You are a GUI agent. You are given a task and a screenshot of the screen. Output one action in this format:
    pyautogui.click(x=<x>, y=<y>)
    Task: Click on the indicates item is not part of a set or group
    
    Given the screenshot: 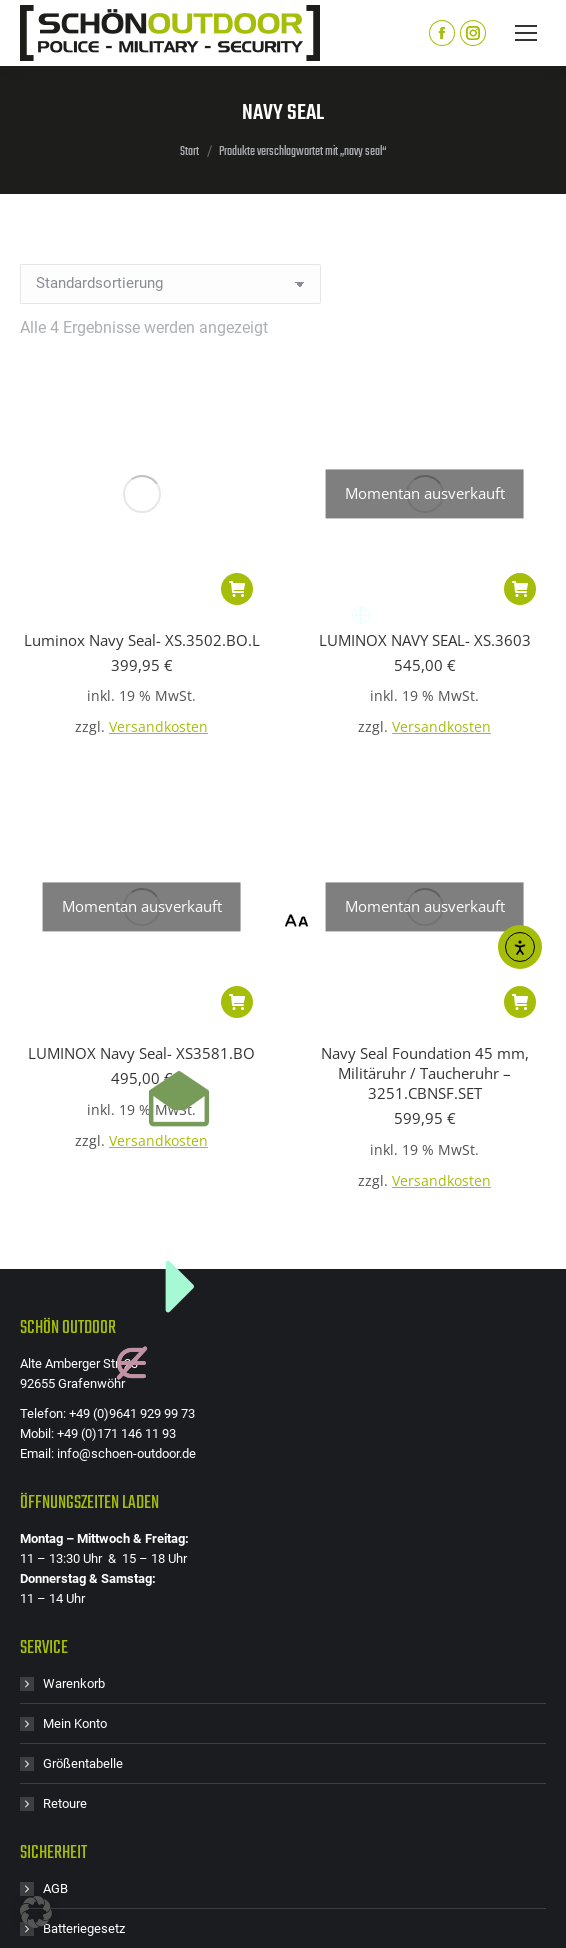 What is the action you would take?
    pyautogui.click(x=132, y=1363)
    